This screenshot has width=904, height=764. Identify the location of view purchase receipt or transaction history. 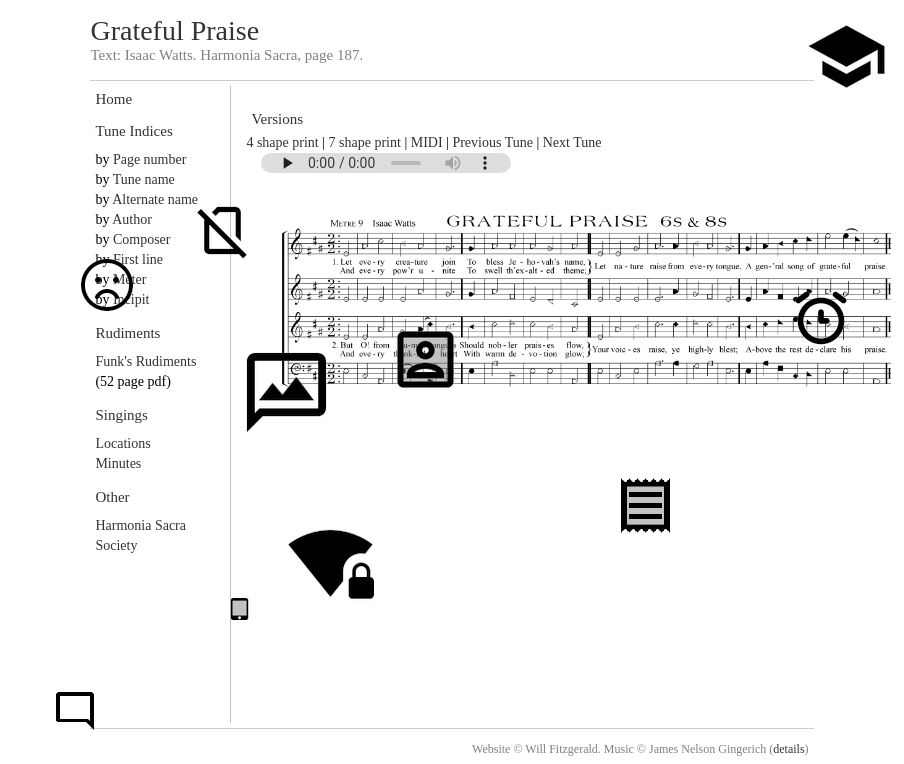
(645, 505).